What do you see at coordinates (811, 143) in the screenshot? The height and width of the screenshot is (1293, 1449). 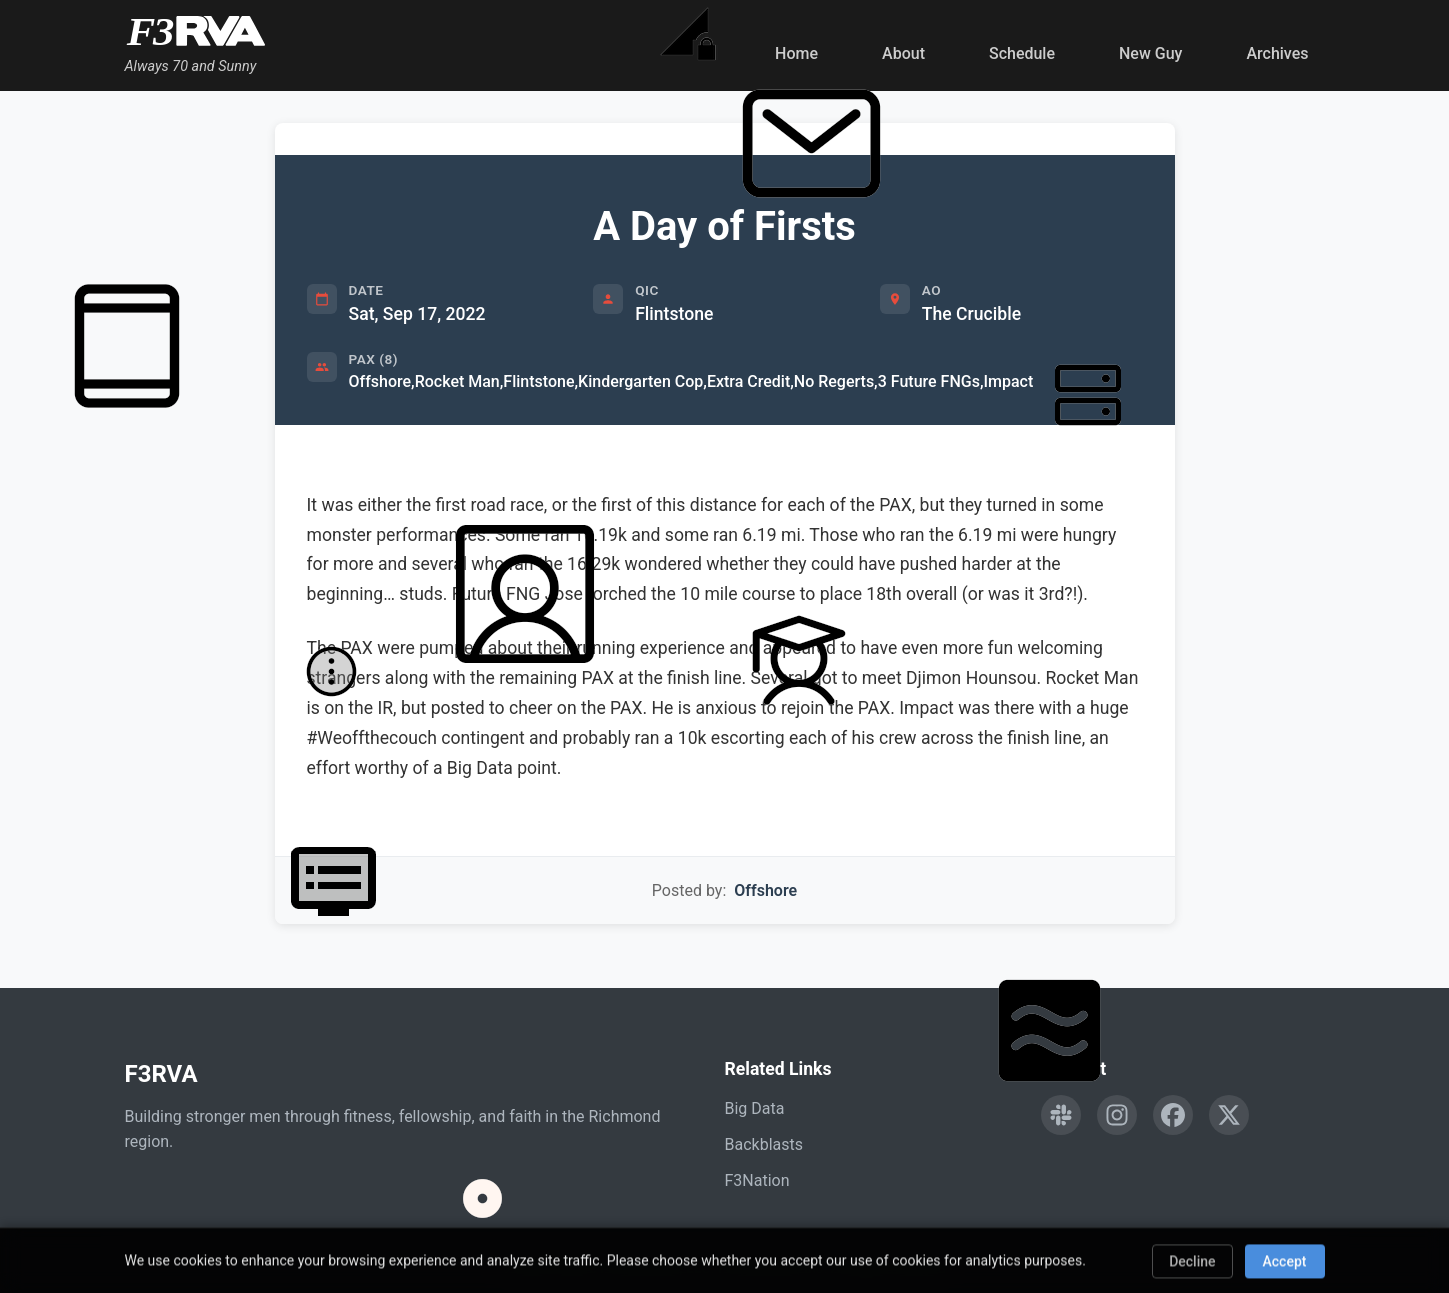 I see `open your email inbox` at bounding box center [811, 143].